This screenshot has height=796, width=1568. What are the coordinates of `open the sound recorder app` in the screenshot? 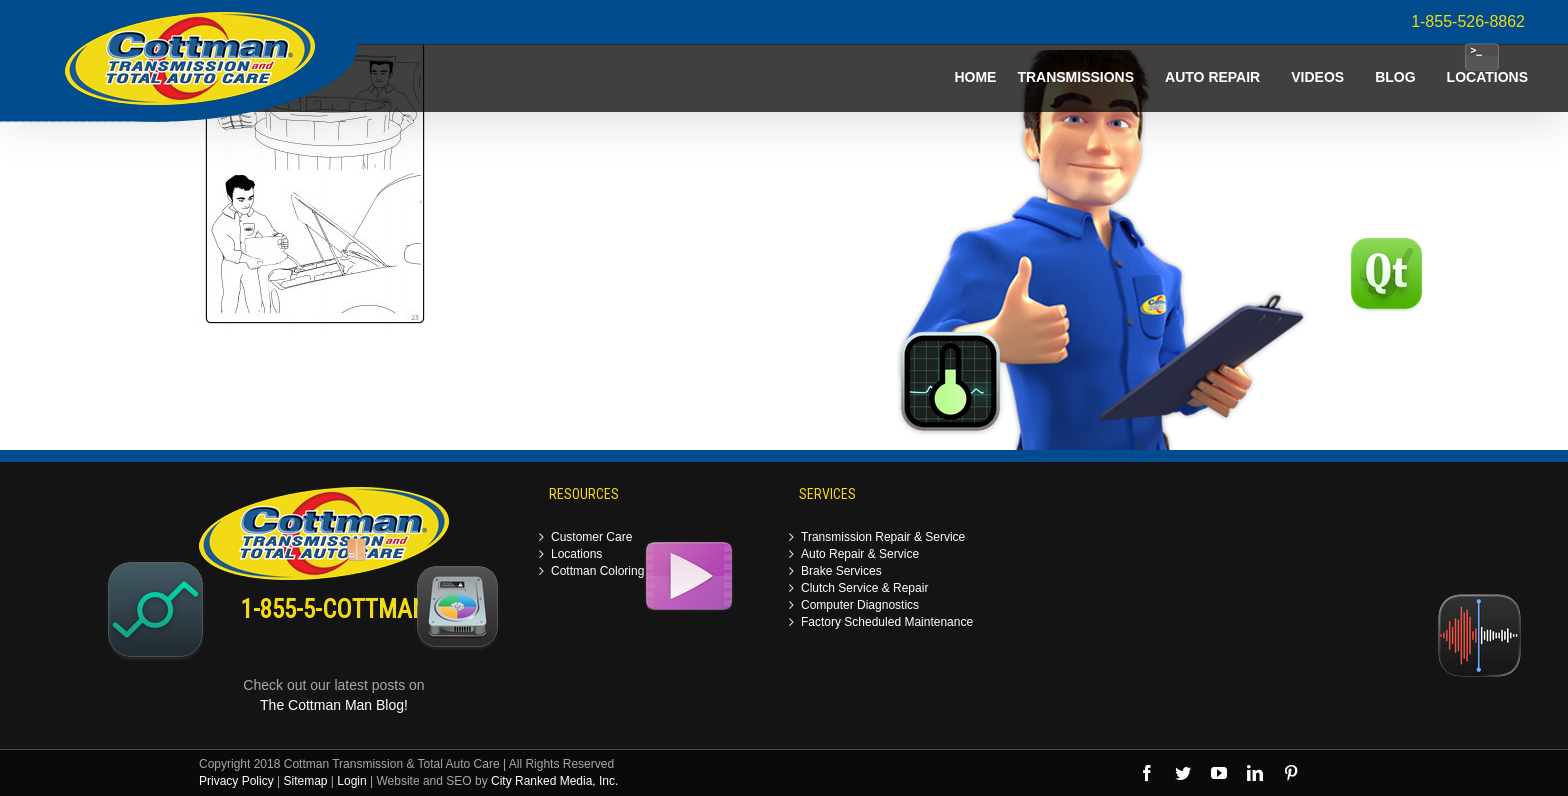 It's located at (1479, 635).